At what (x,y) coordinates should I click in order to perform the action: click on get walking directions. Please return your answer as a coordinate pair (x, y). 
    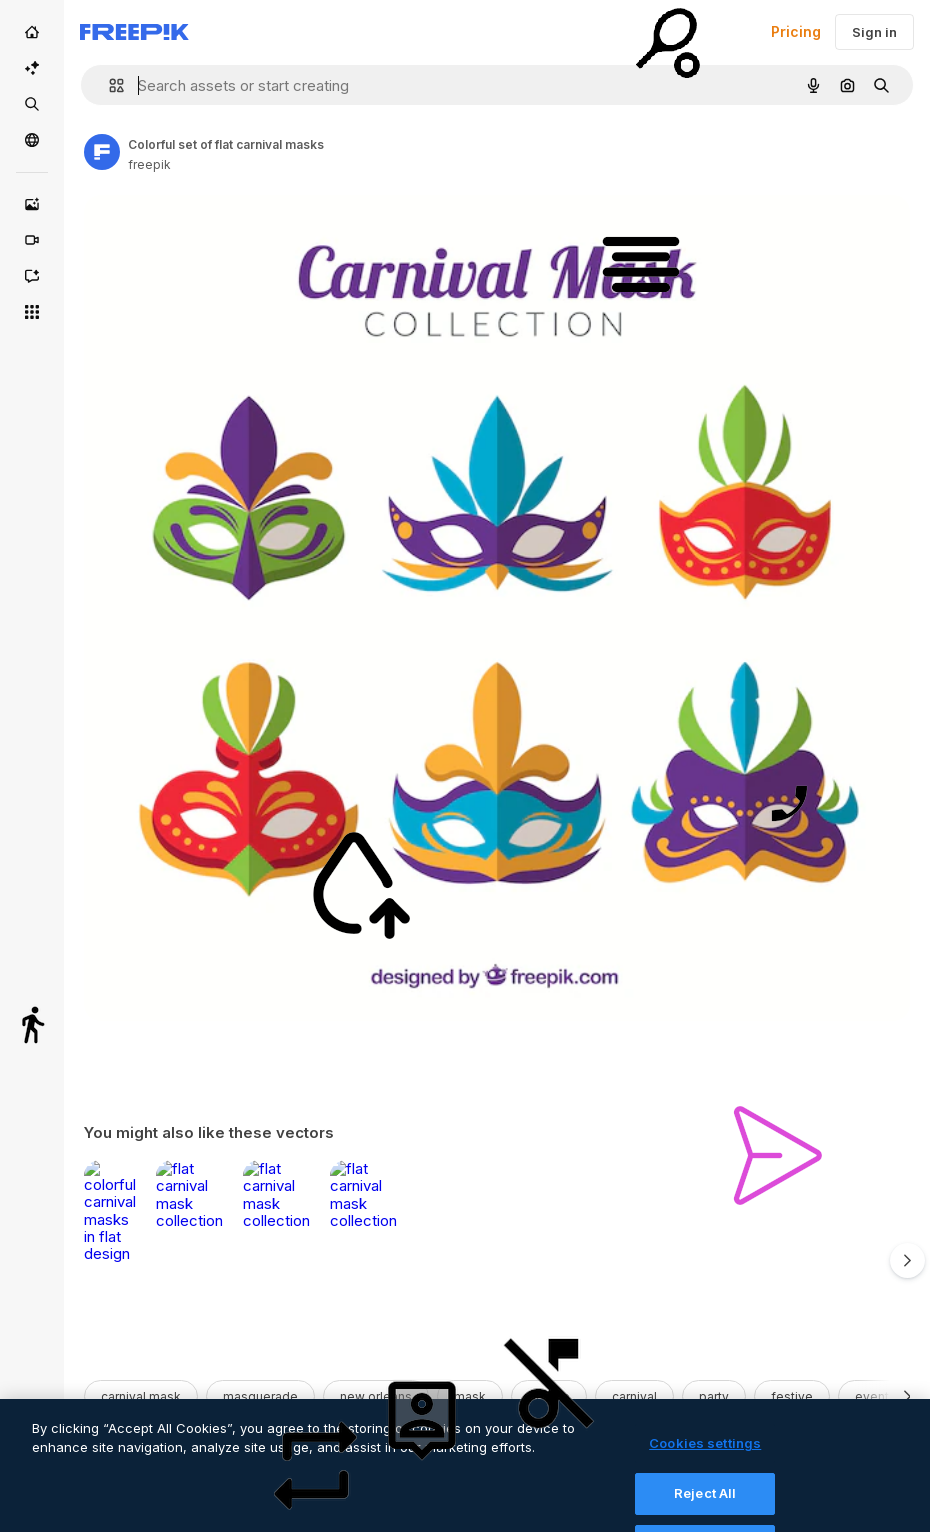
    Looking at the image, I should click on (32, 1024).